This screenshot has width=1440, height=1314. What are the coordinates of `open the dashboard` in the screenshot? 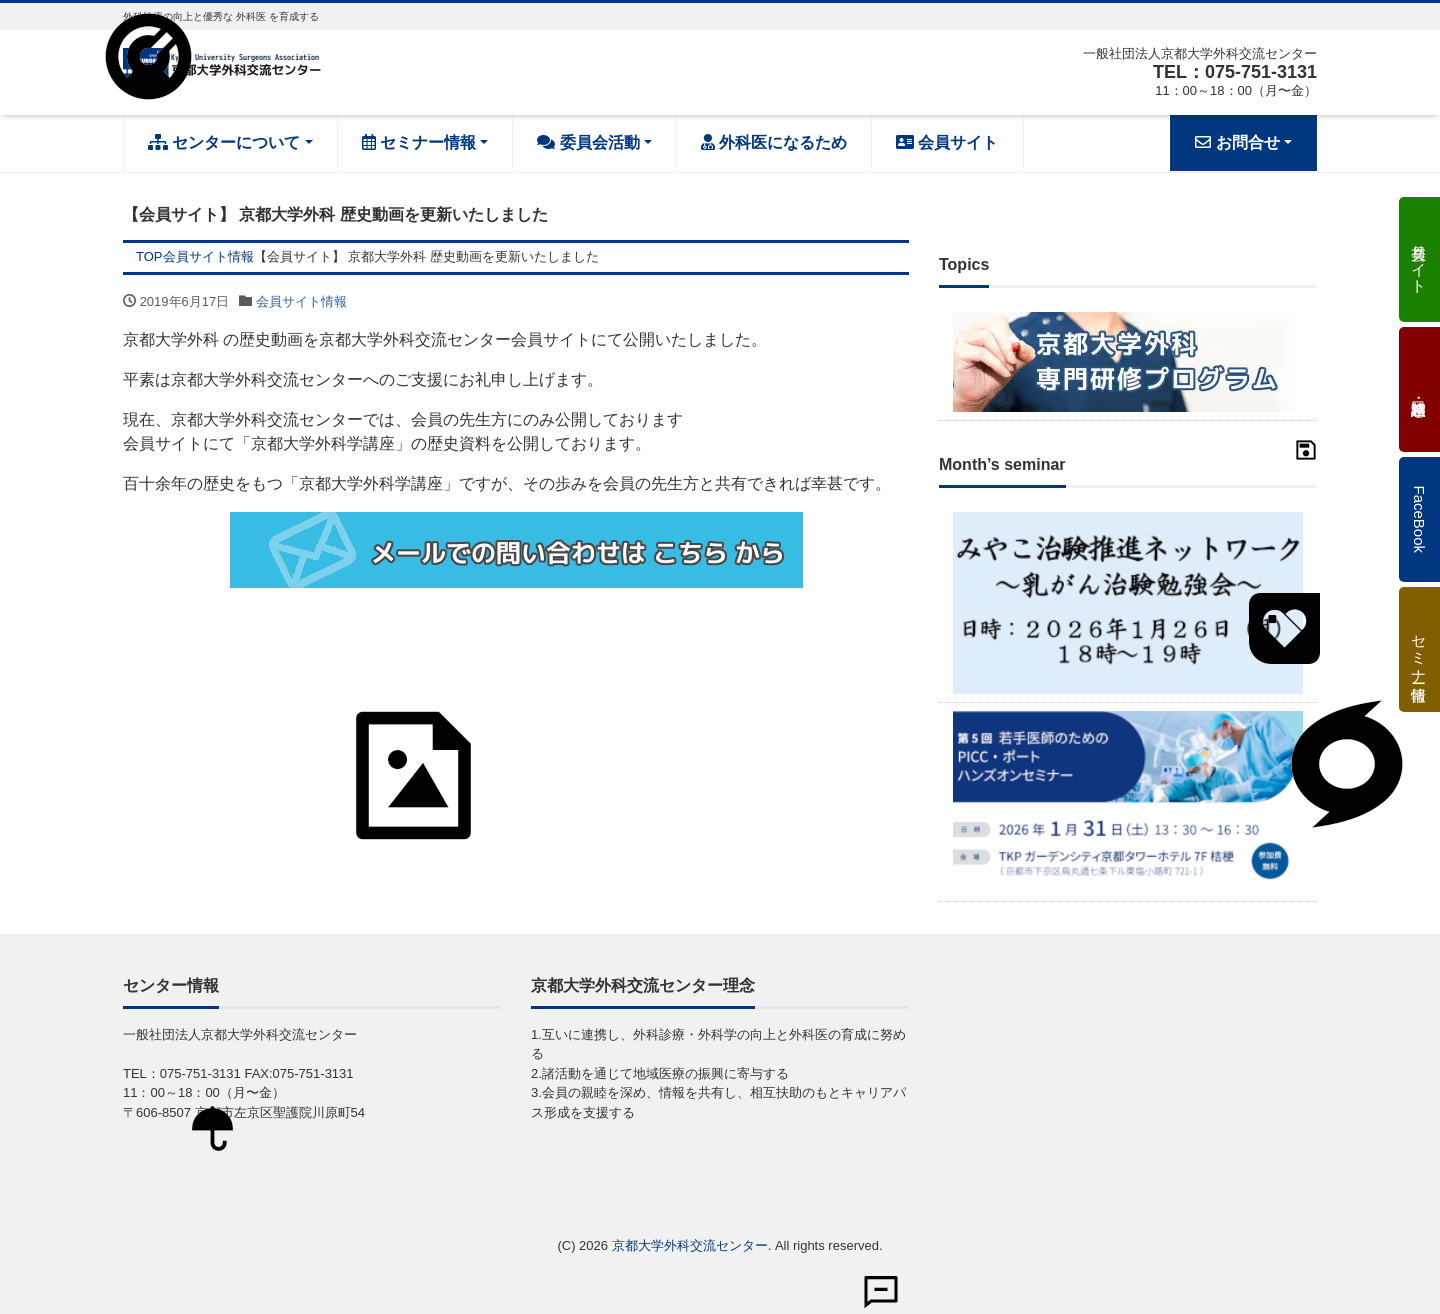 It's located at (148, 56).